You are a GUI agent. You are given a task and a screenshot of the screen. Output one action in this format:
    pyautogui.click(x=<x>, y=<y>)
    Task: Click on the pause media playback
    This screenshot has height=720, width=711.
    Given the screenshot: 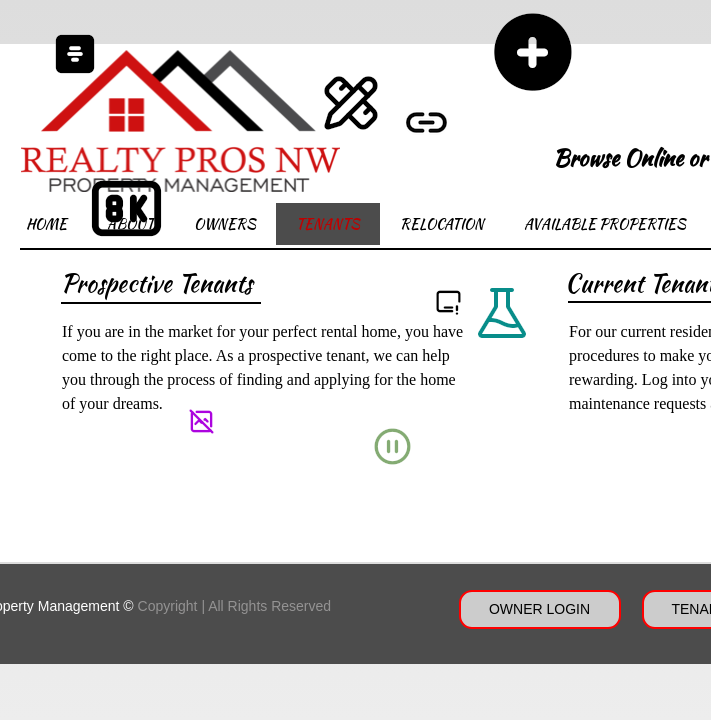 What is the action you would take?
    pyautogui.click(x=392, y=446)
    